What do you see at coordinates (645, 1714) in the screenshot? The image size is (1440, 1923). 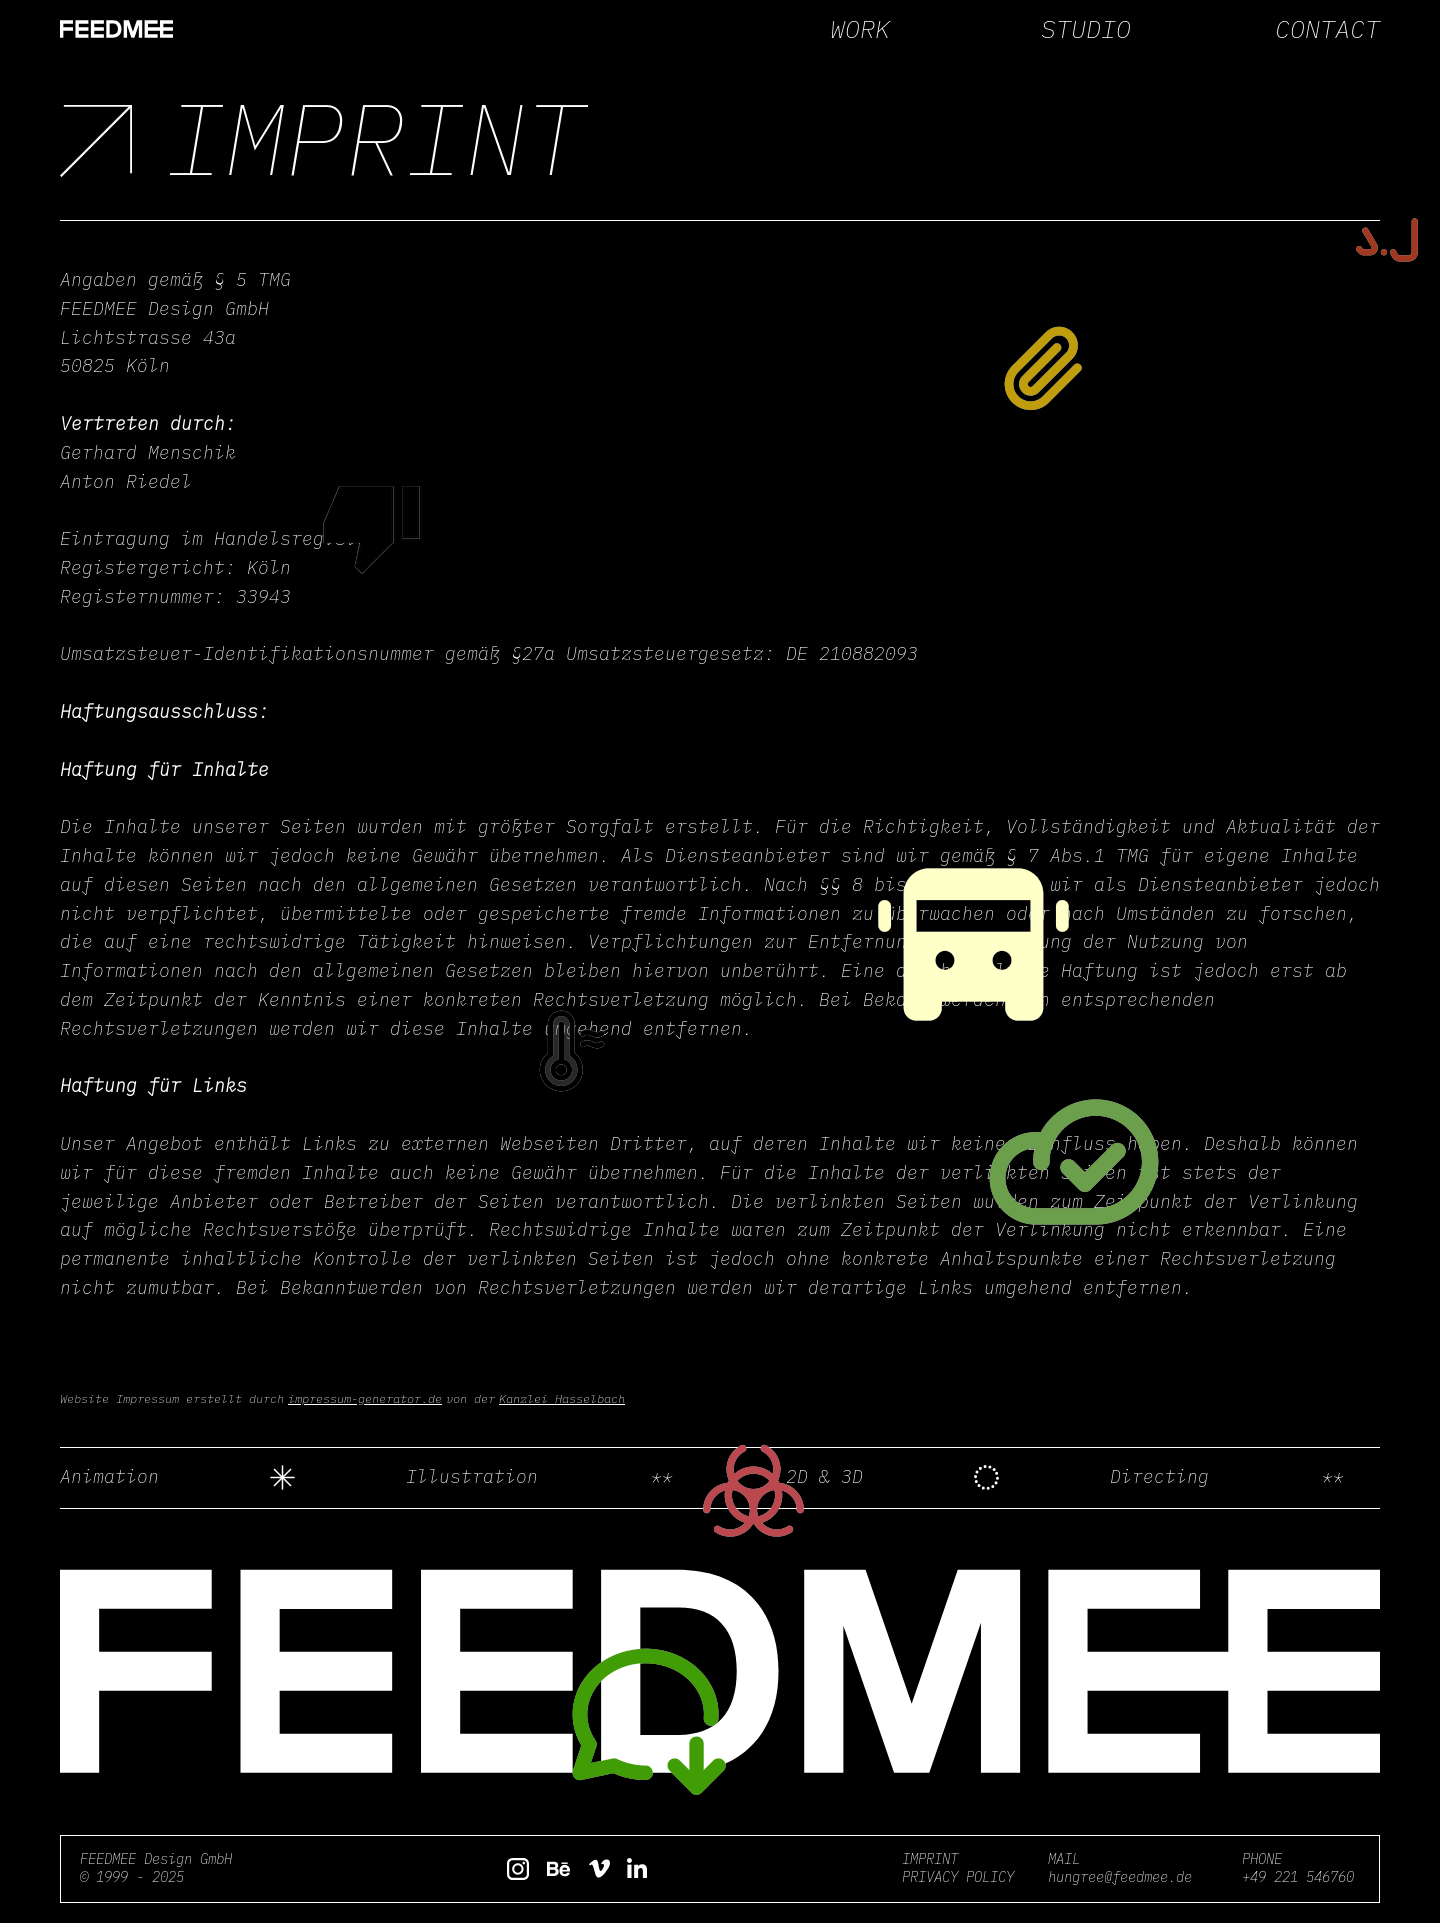 I see `download conversation or chat history` at bounding box center [645, 1714].